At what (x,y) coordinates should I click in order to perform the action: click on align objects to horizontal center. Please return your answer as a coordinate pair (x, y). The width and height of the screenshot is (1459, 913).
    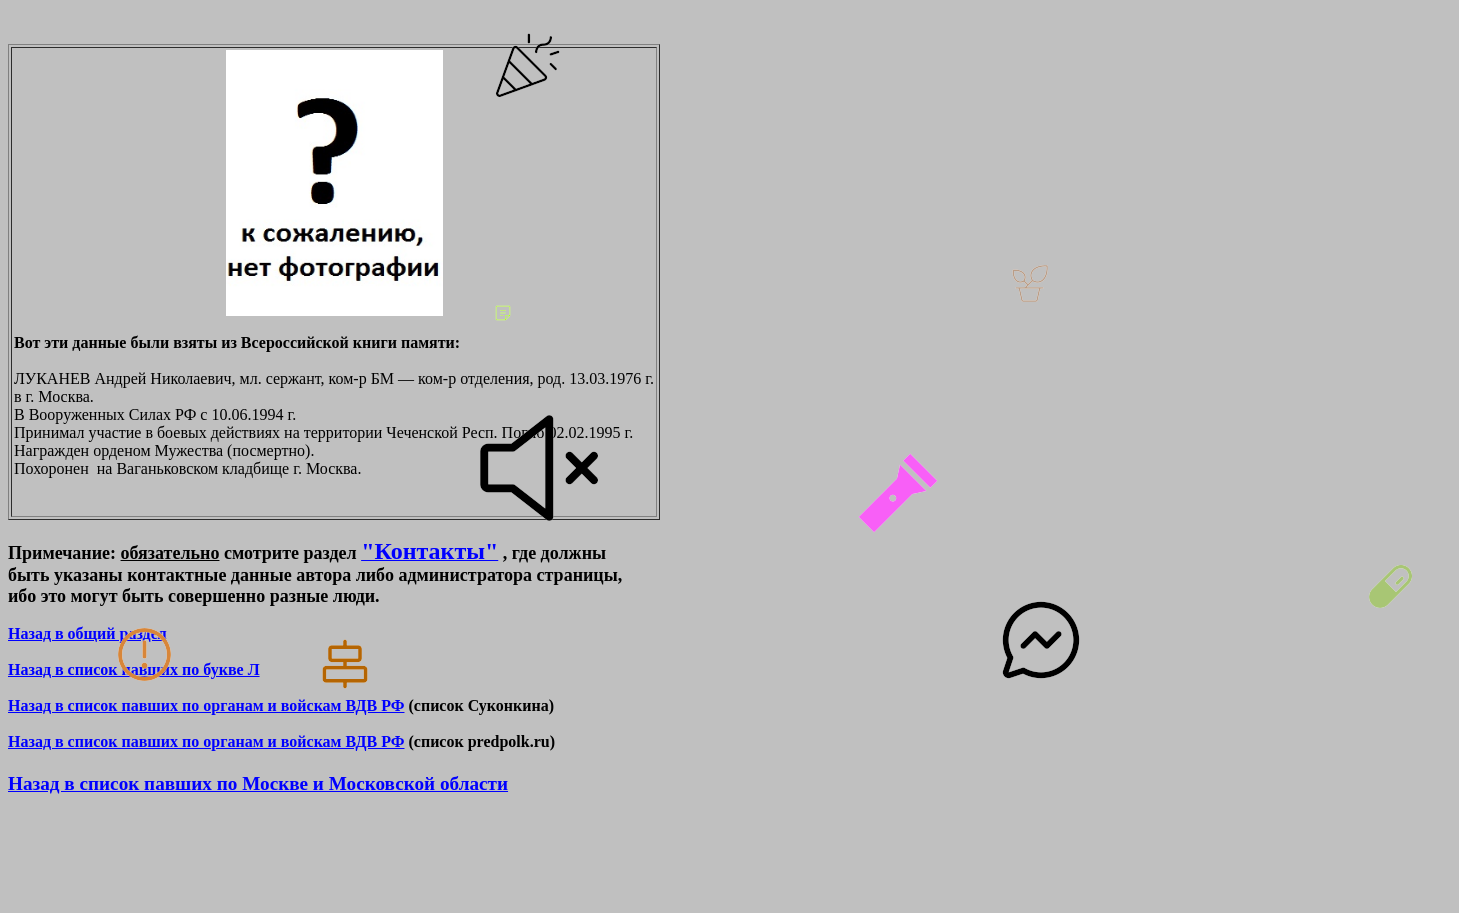
    Looking at the image, I should click on (345, 664).